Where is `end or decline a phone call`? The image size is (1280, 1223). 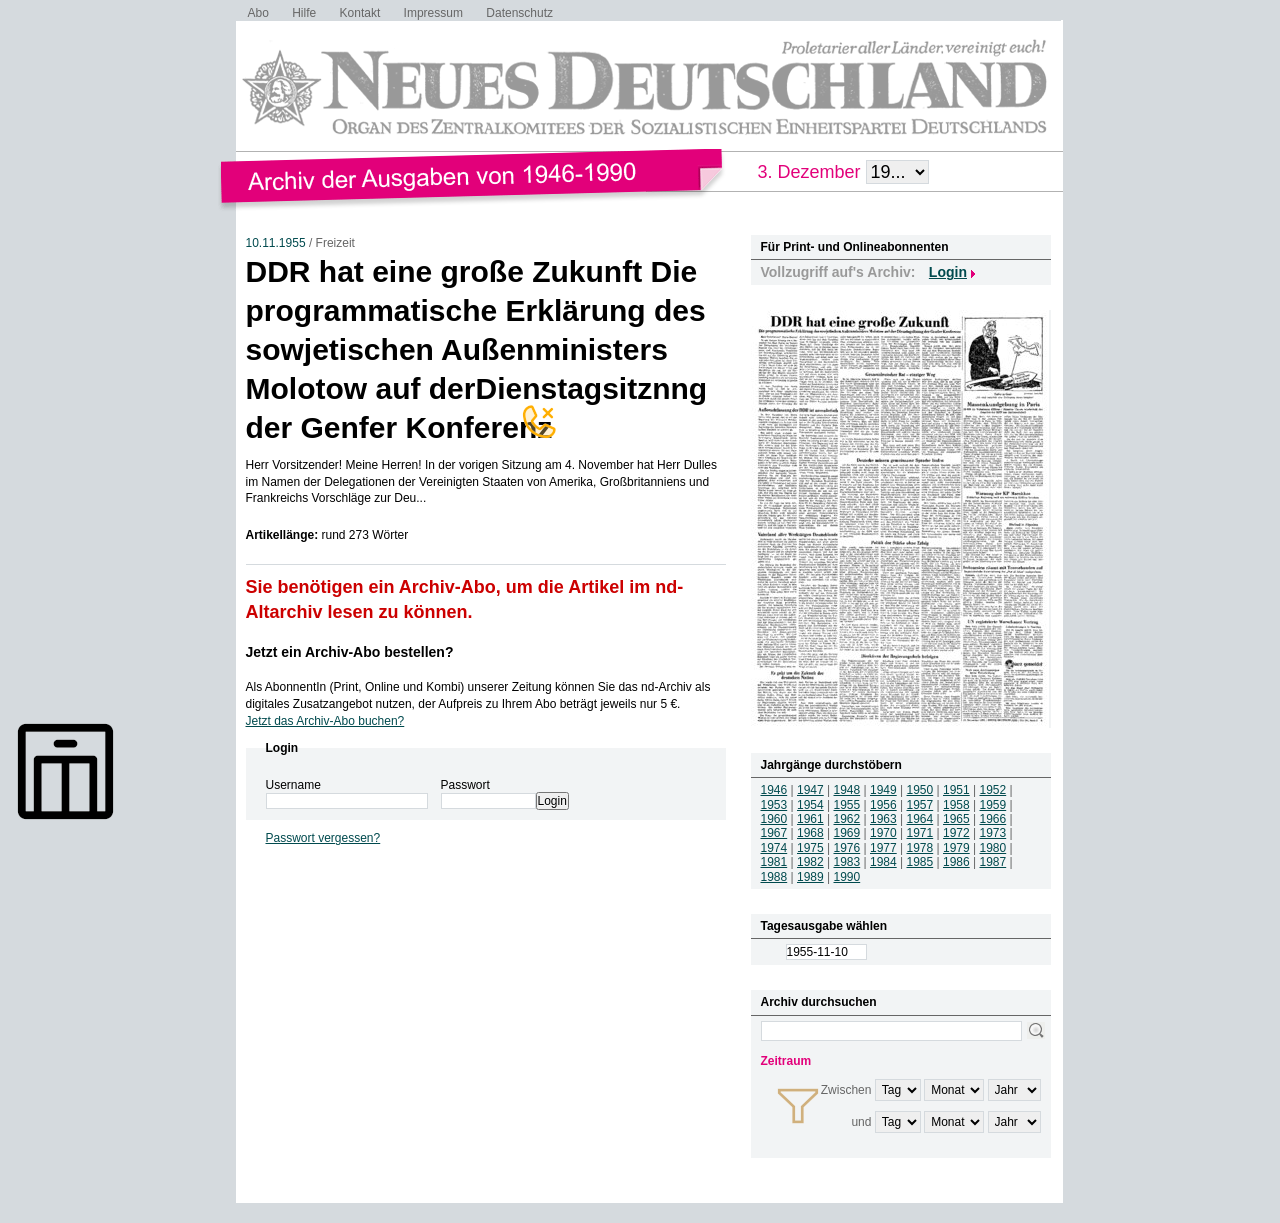
end or decline a phone call is located at coordinates (540, 421).